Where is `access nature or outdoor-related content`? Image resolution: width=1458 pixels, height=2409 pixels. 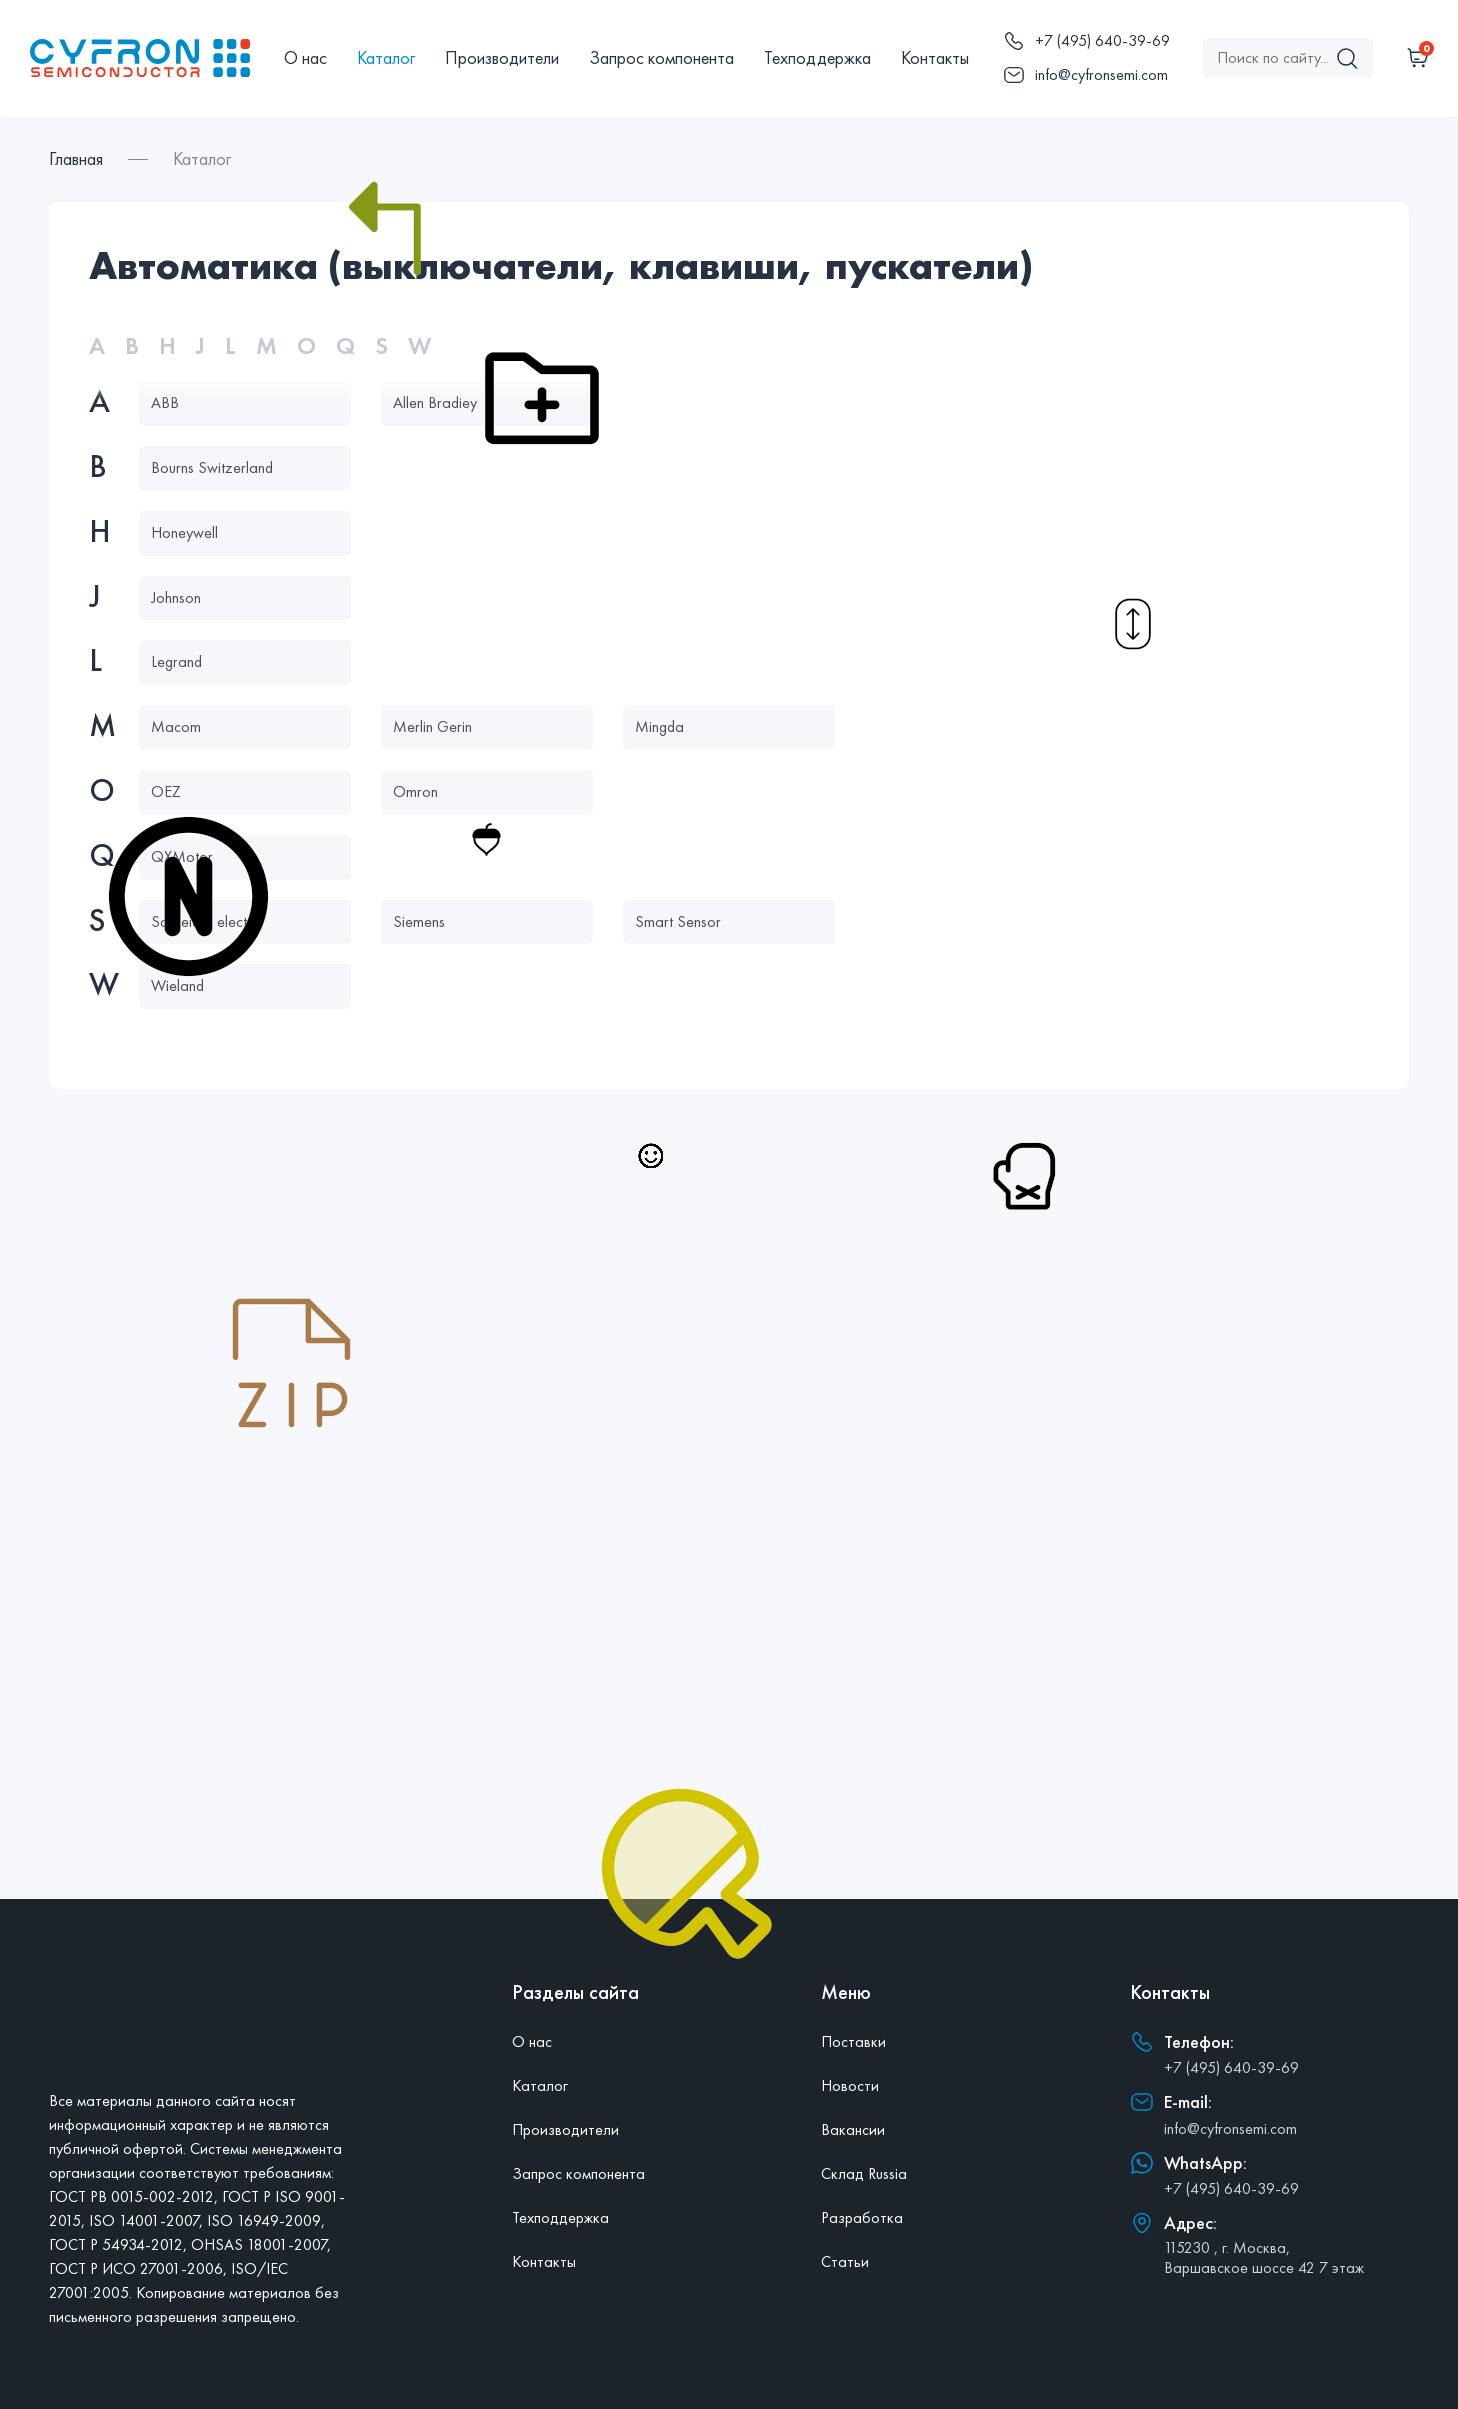 access nature or outdoor-related content is located at coordinates (486, 839).